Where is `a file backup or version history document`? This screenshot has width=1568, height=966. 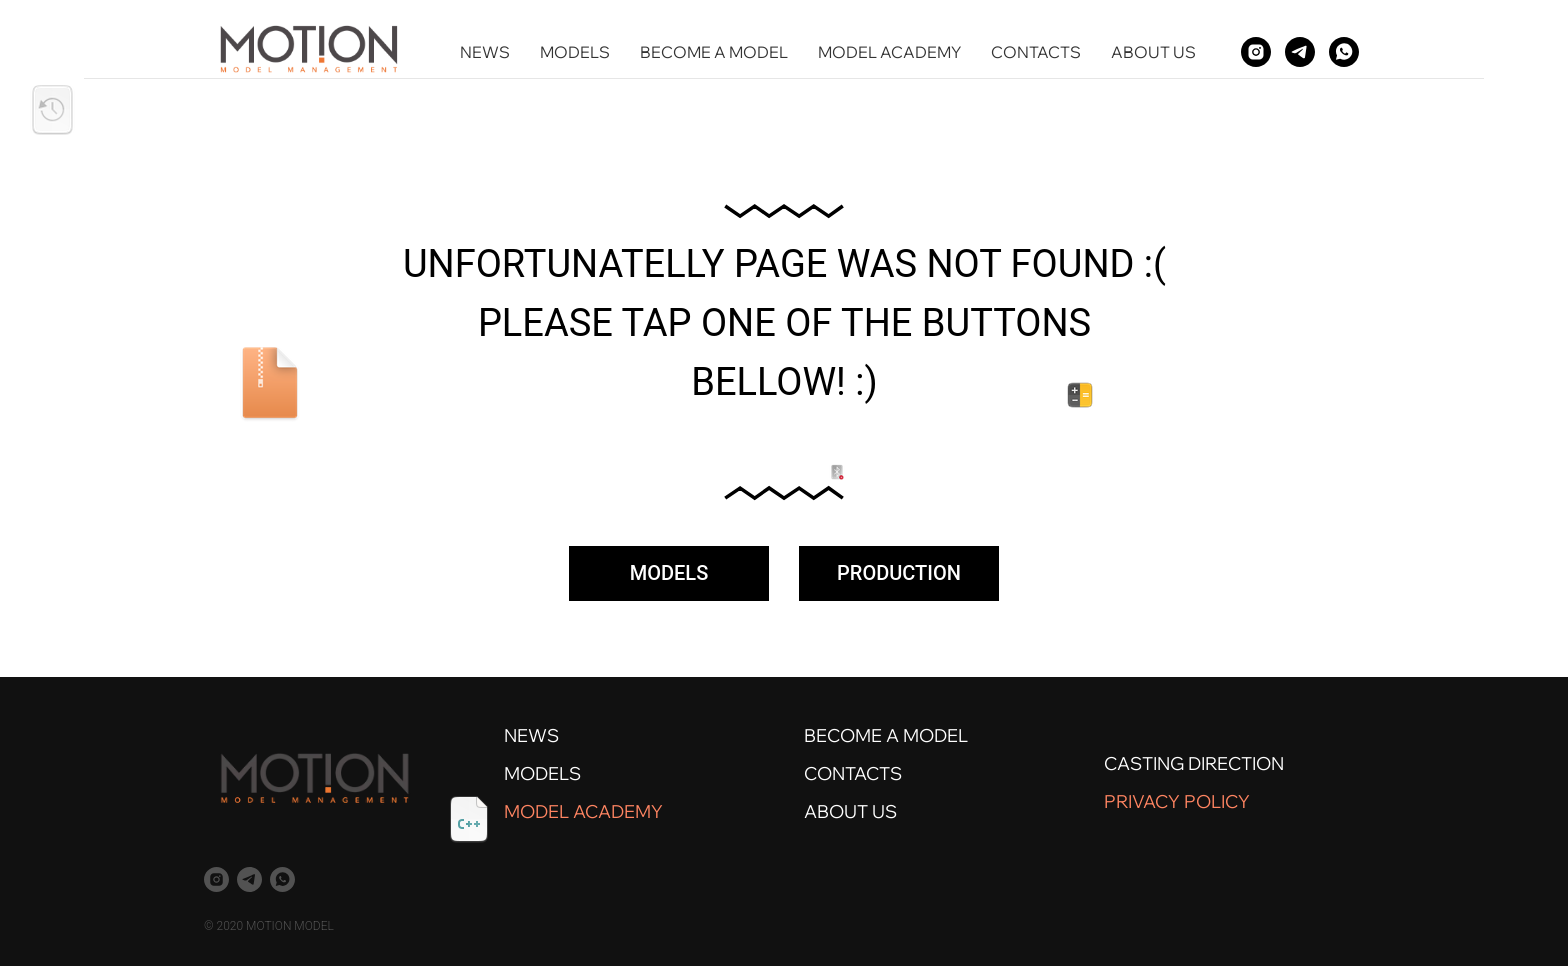
a file backup or version history document is located at coordinates (52, 109).